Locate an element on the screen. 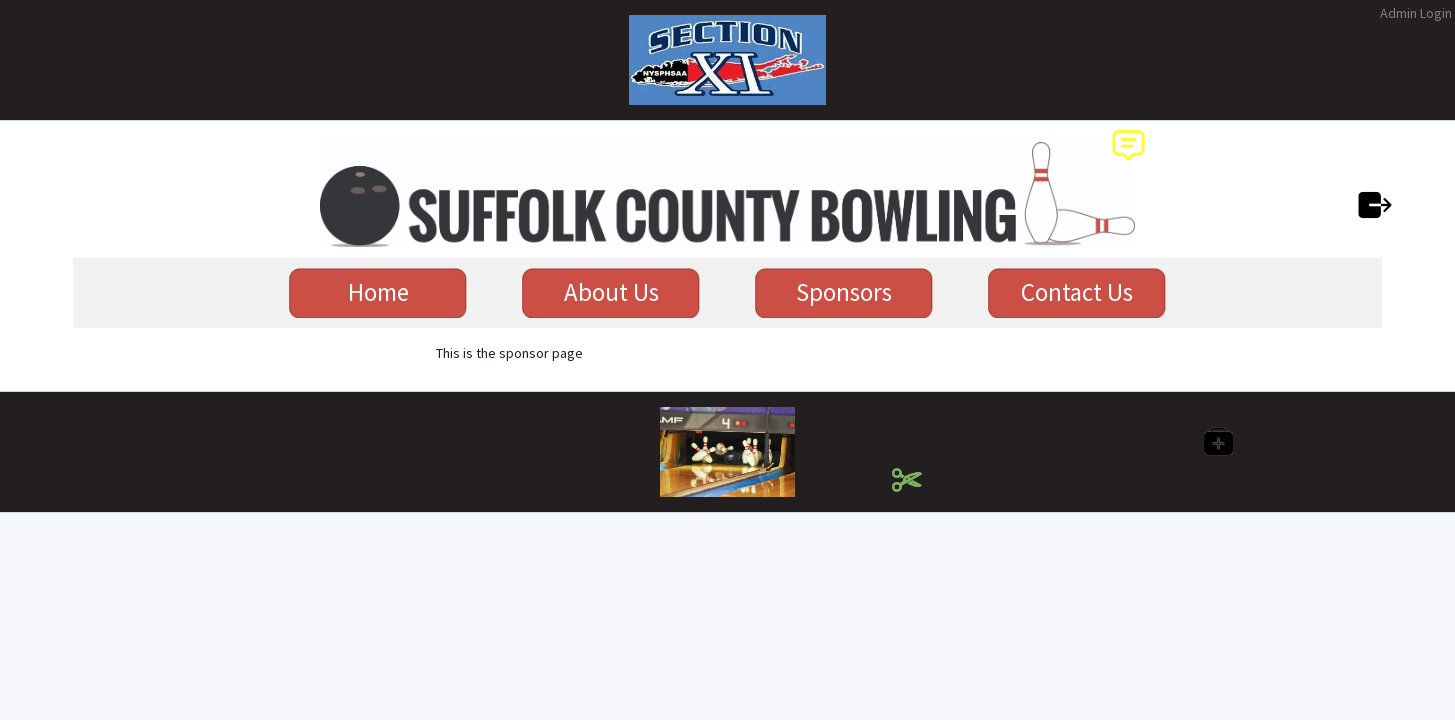 The width and height of the screenshot is (1455, 720). cut selected text or content is located at coordinates (907, 480).